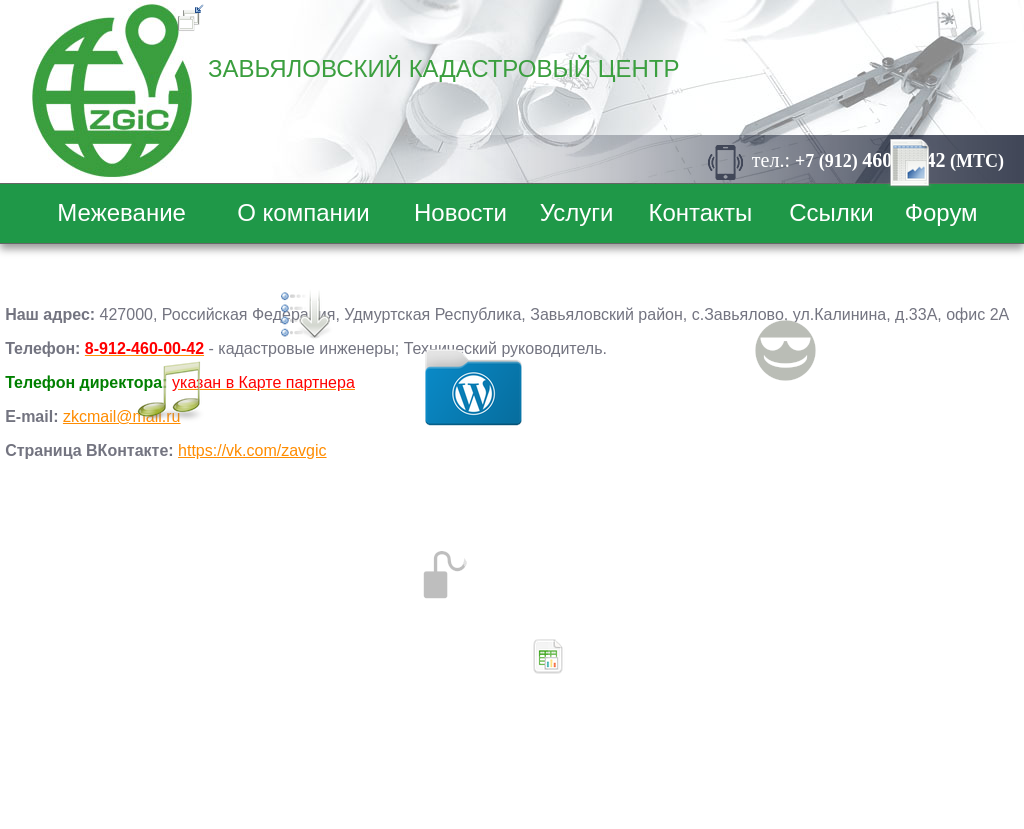 The width and height of the screenshot is (1024, 829). What do you see at coordinates (169, 390) in the screenshot?
I see `indicates an audio file type` at bounding box center [169, 390].